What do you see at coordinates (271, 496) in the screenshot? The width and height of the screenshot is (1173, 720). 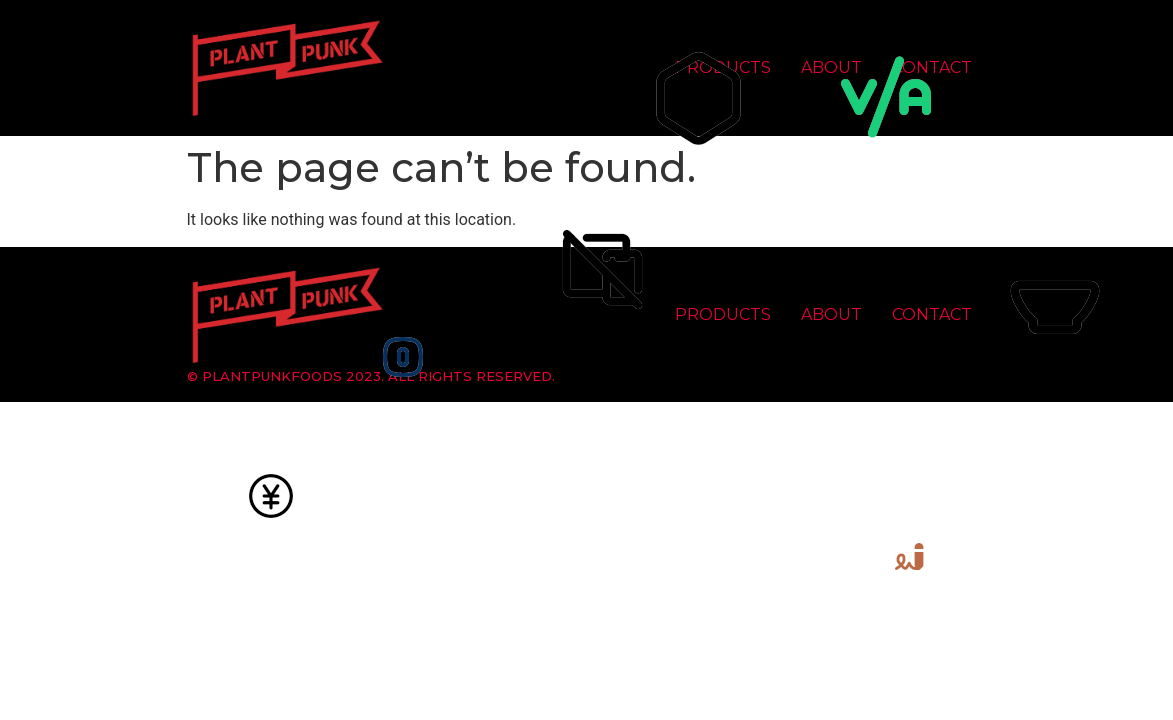 I see `view balance or payment in japanese yen` at bounding box center [271, 496].